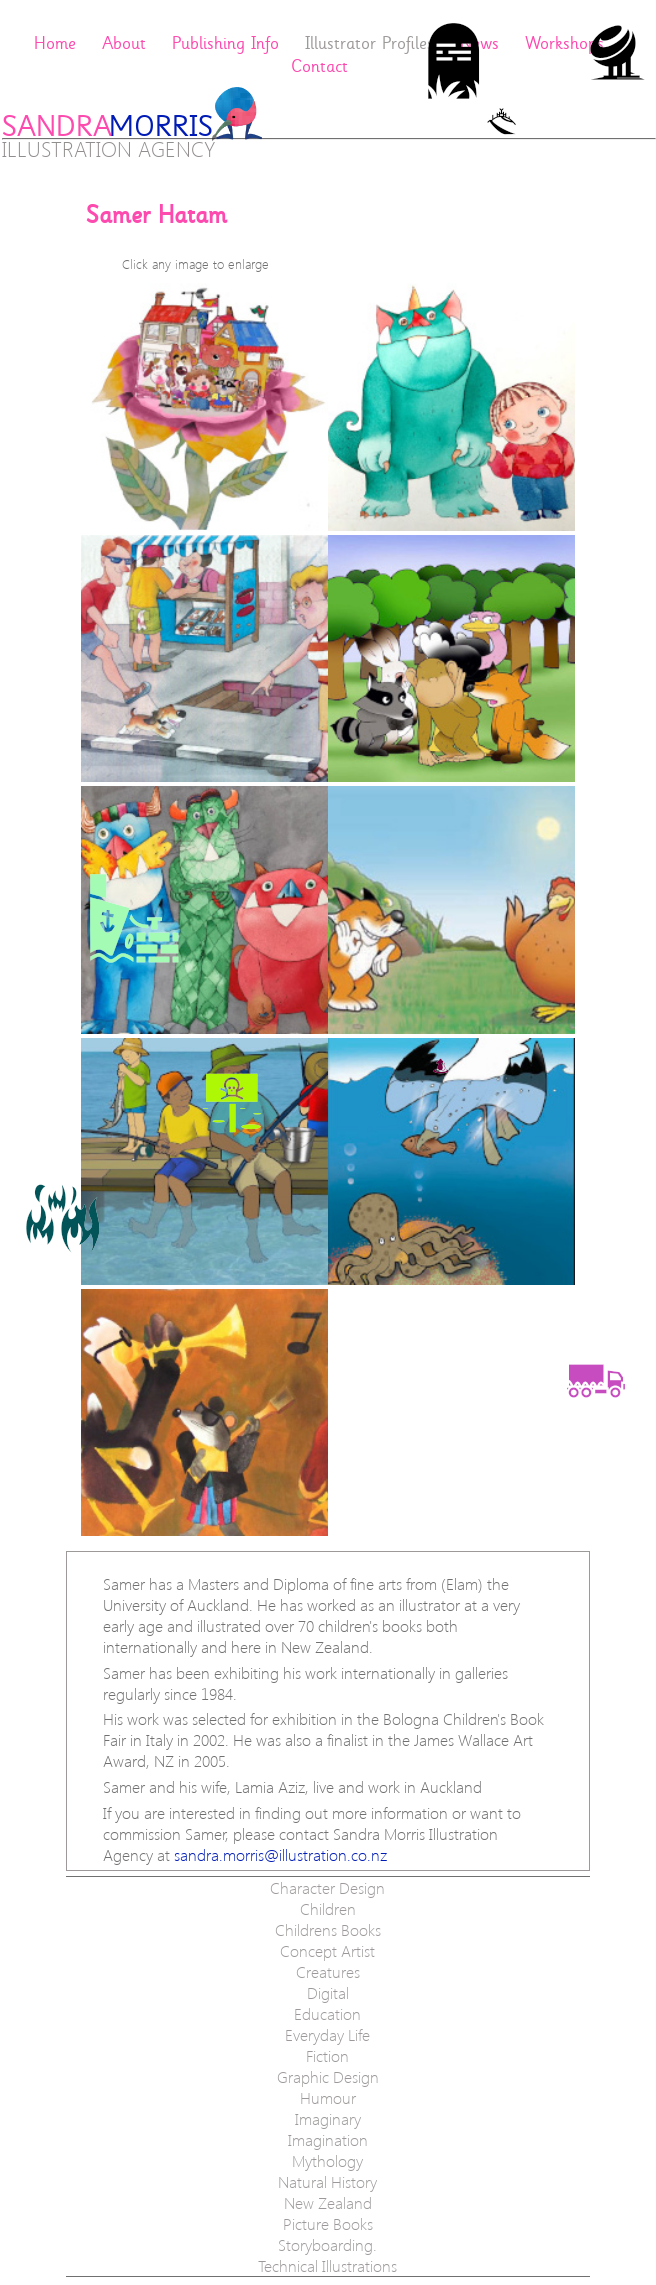 The image size is (656, 2285). Describe the element at coordinates (135, 919) in the screenshot. I see `access harbor or port facilities` at that location.